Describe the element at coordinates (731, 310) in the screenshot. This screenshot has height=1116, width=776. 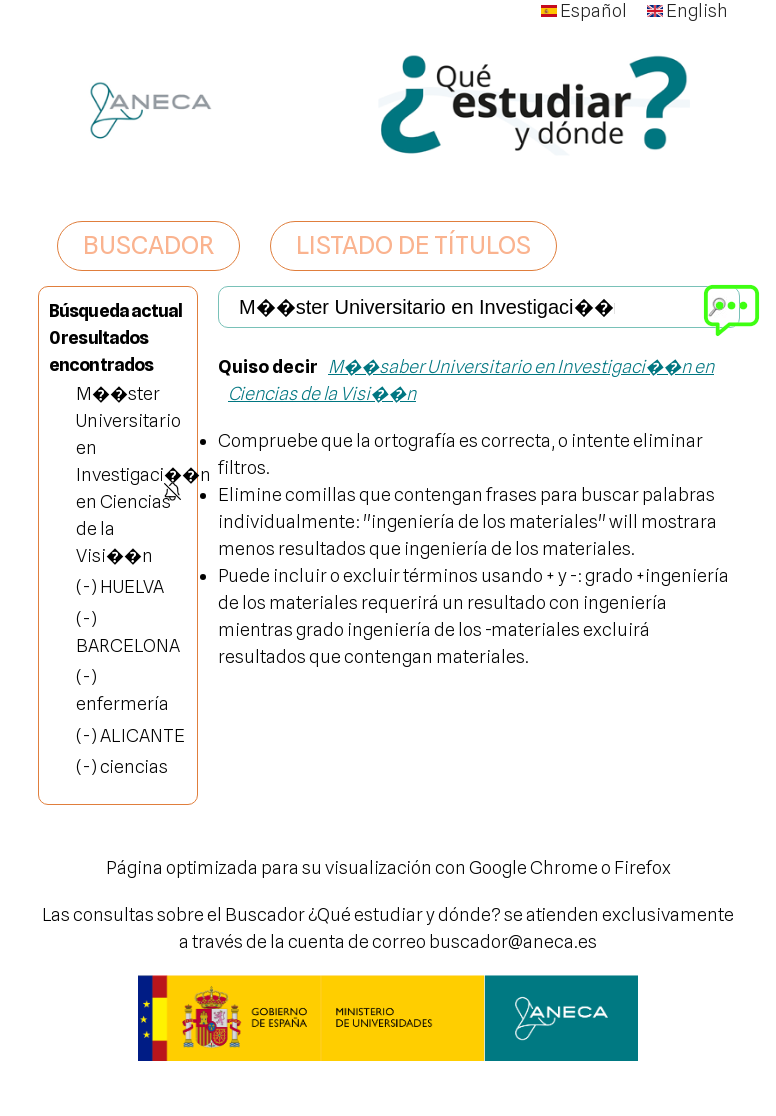
I see `open chat or messaging` at that location.